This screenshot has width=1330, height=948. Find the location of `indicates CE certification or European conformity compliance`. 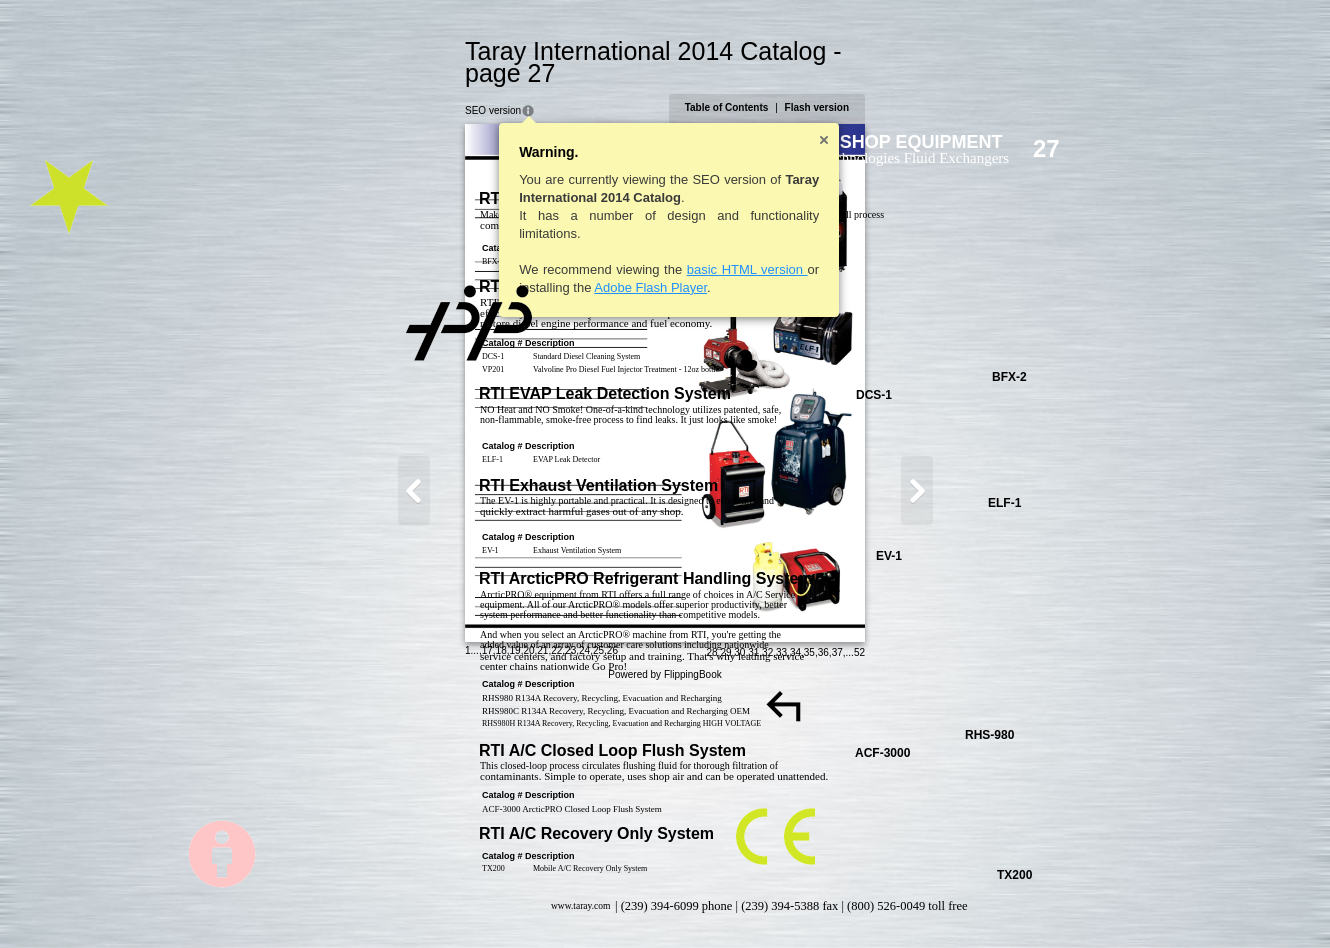

indicates CE certification or European conformity compliance is located at coordinates (775, 836).